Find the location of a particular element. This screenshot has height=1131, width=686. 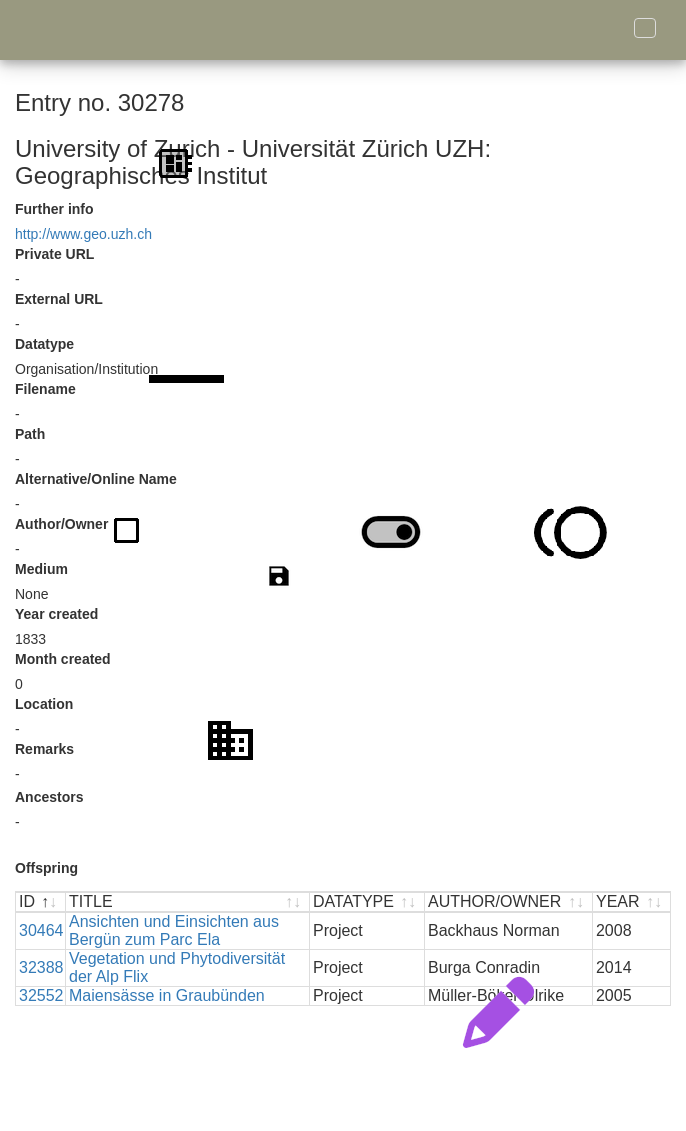

maximize window to full screen is located at coordinates (186, 412).